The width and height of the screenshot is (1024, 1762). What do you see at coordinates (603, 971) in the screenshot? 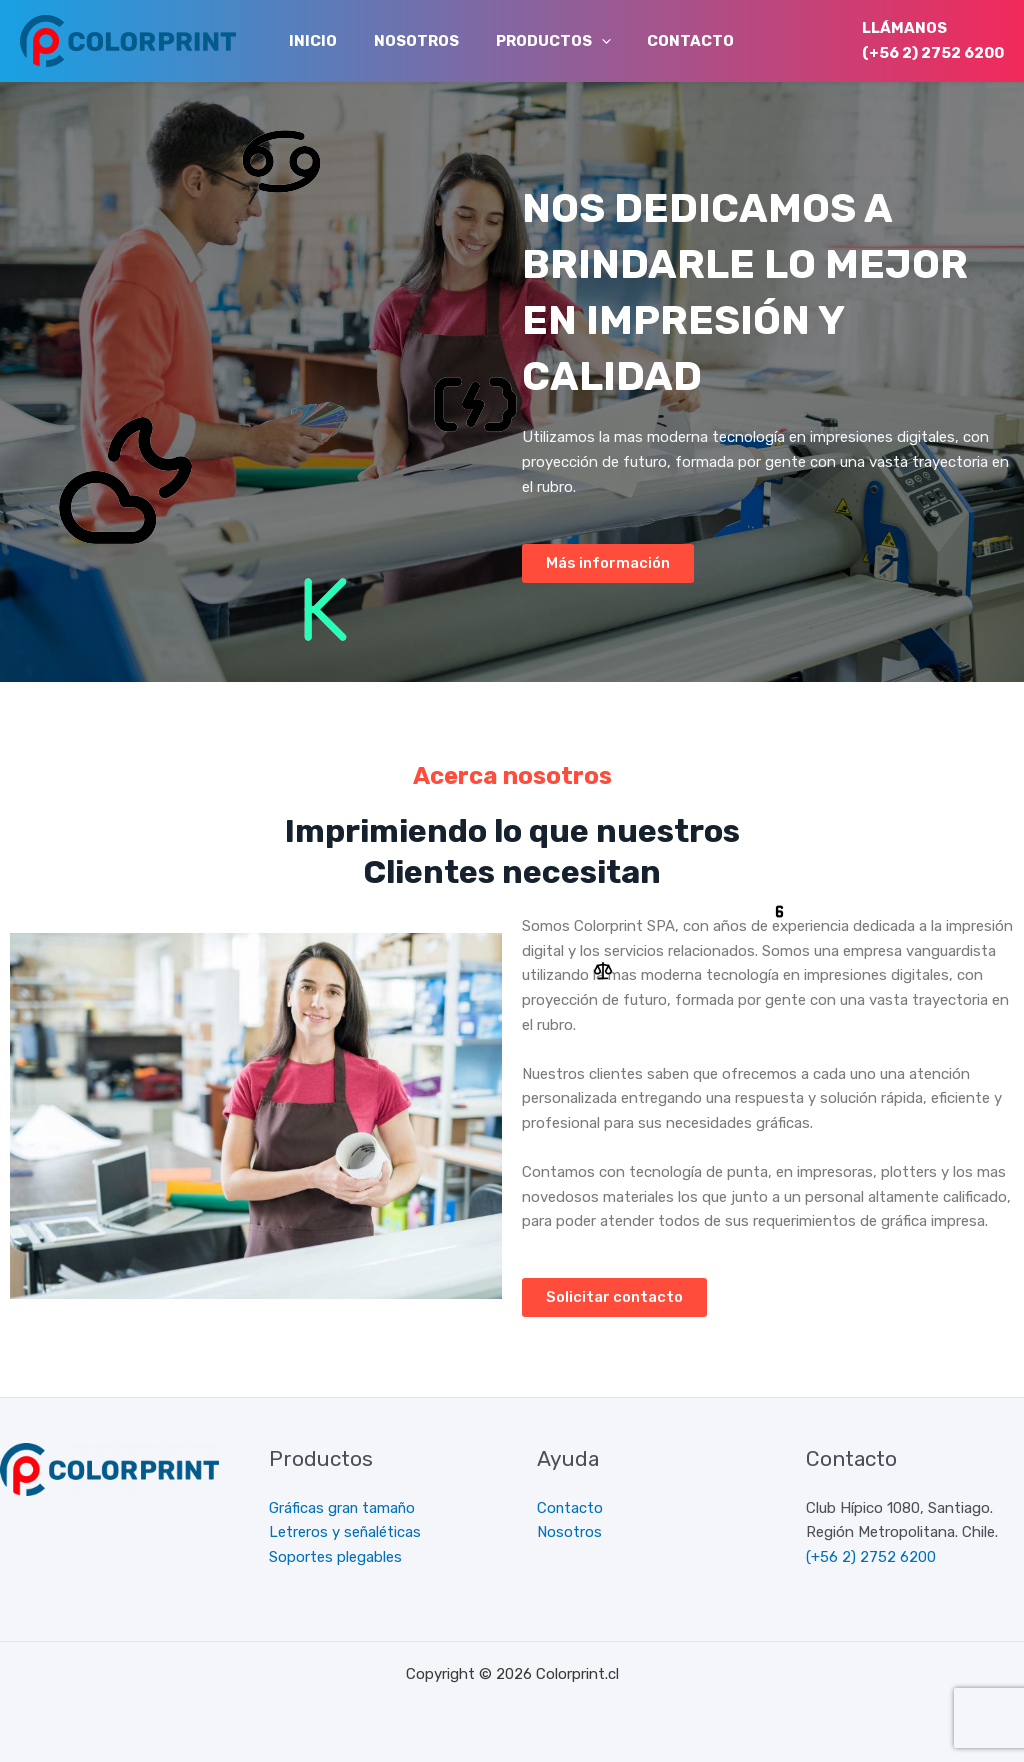
I see `access comparison or weighing features` at bounding box center [603, 971].